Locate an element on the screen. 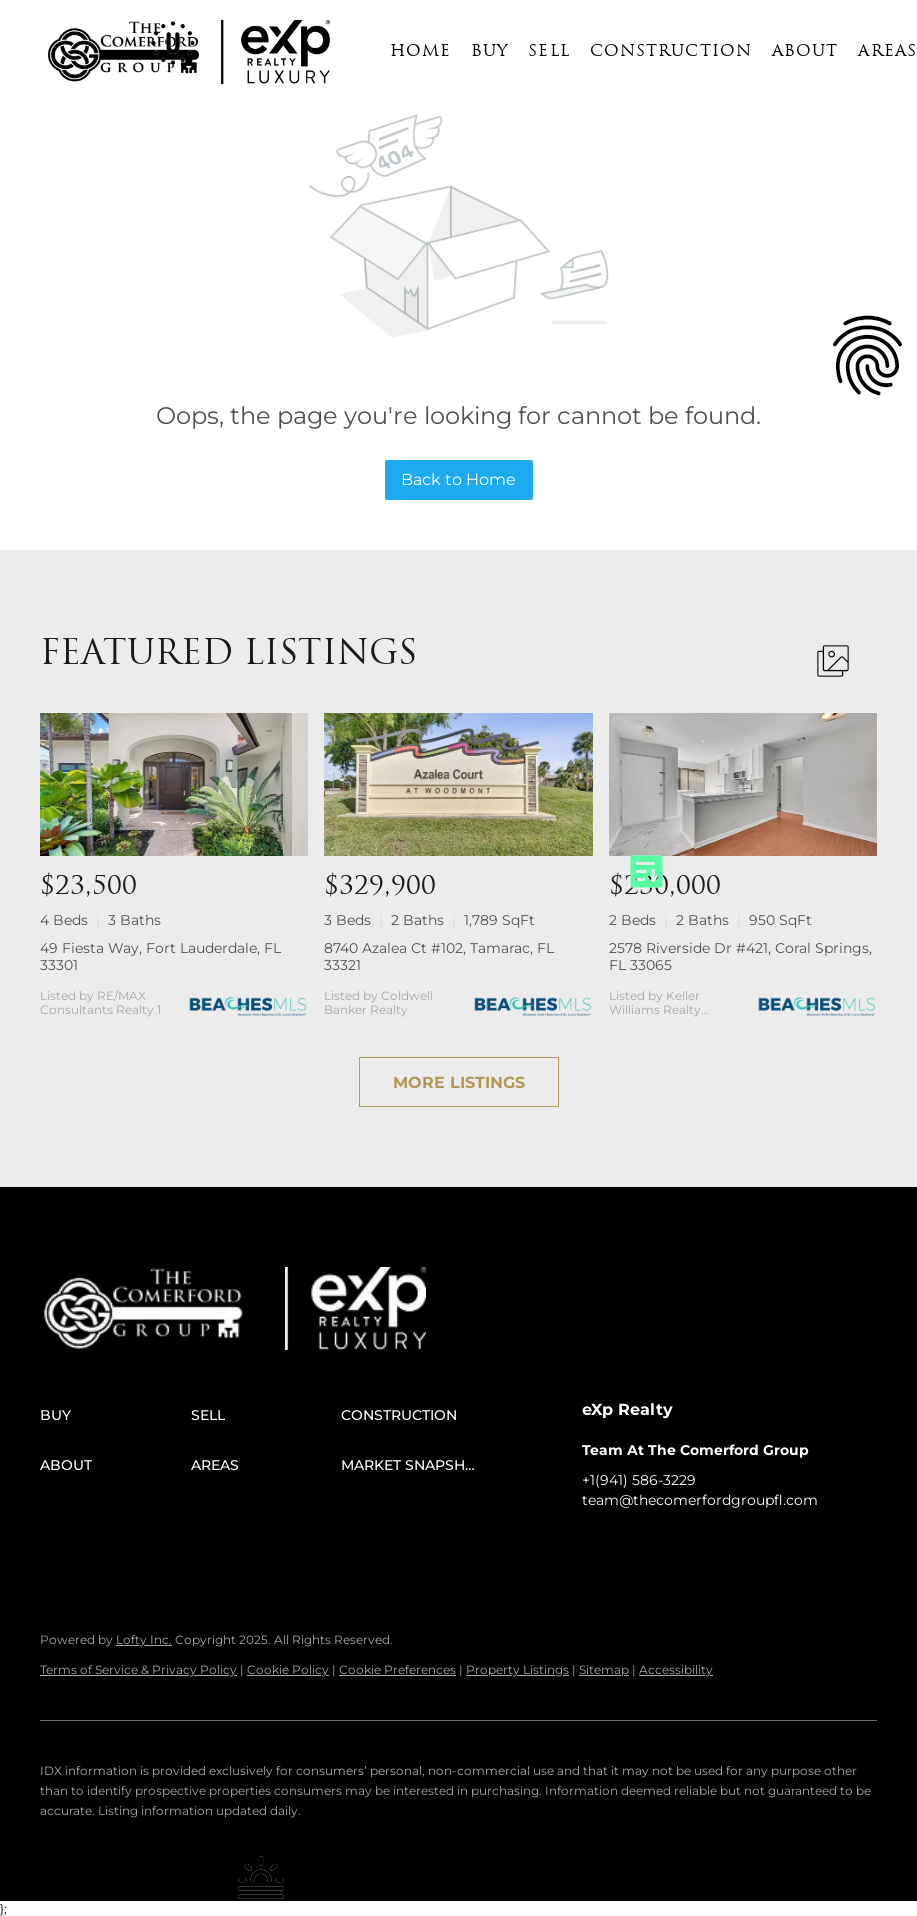 The width and height of the screenshot is (917, 1916). indicates a pending or unverified user account is located at coordinates (173, 43).